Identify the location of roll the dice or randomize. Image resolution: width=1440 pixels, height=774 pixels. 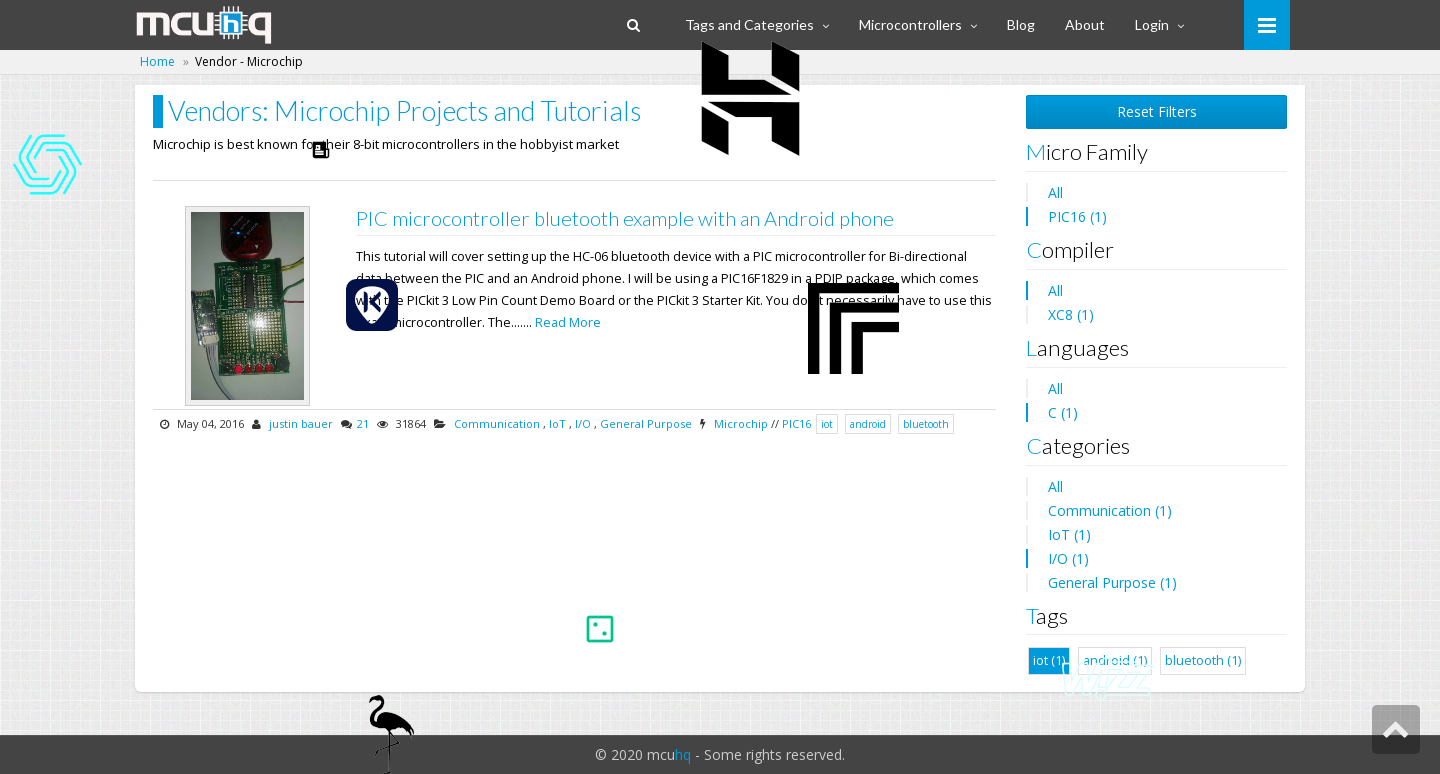
(600, 629).